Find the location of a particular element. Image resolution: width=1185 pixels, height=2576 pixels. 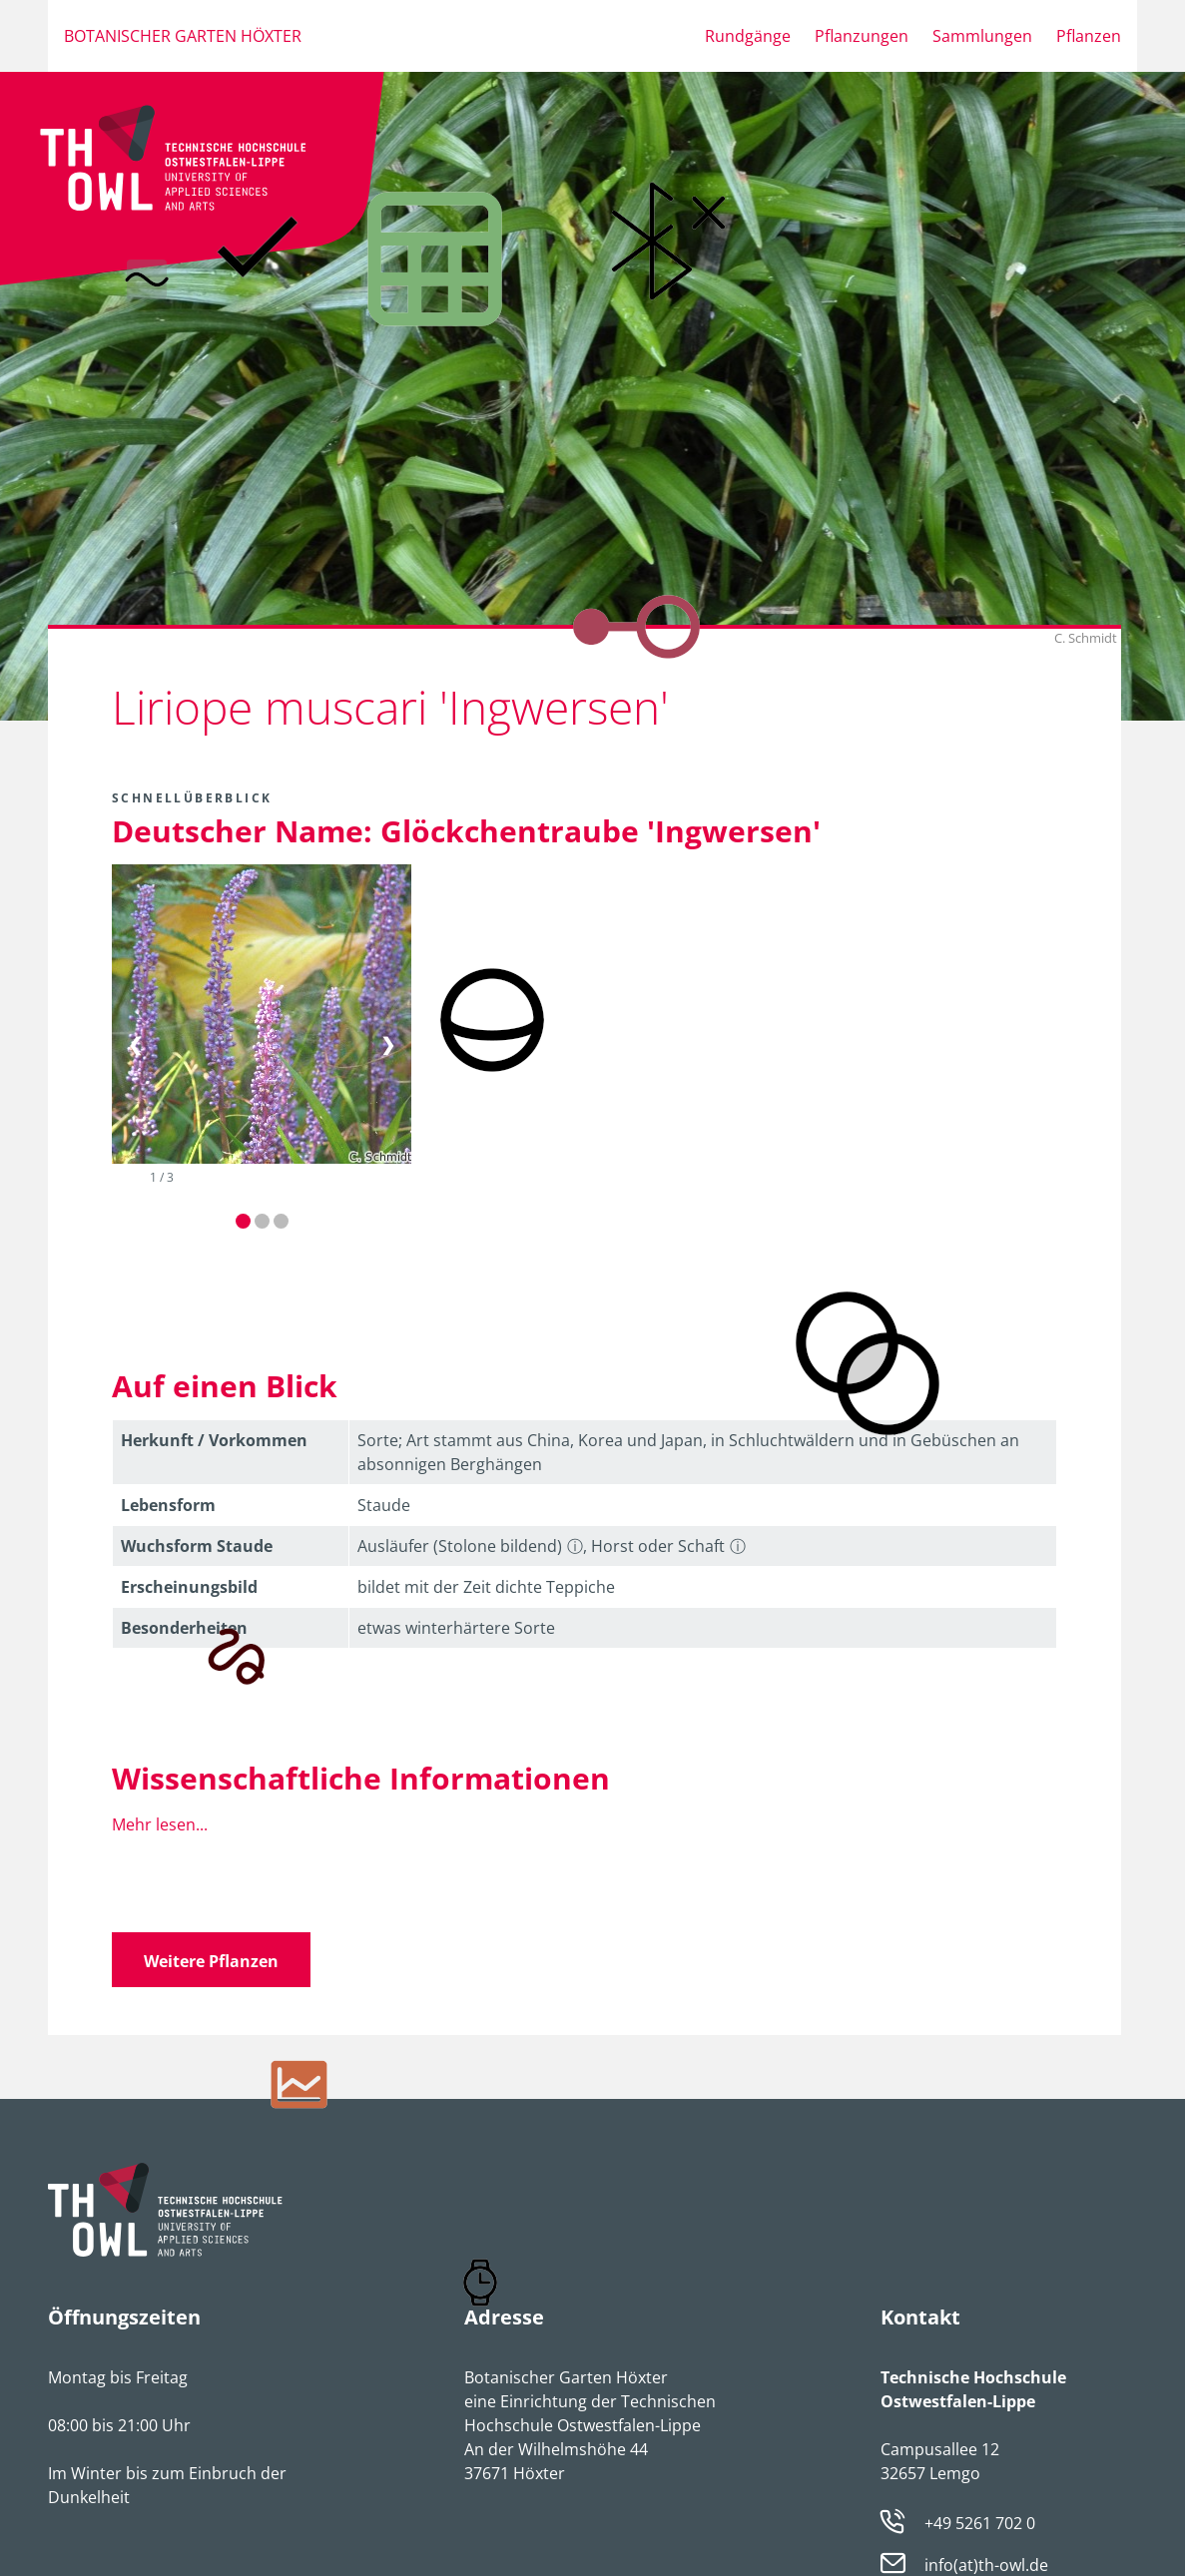

bluetooth connection disabled is located at coordinates (661, 241).